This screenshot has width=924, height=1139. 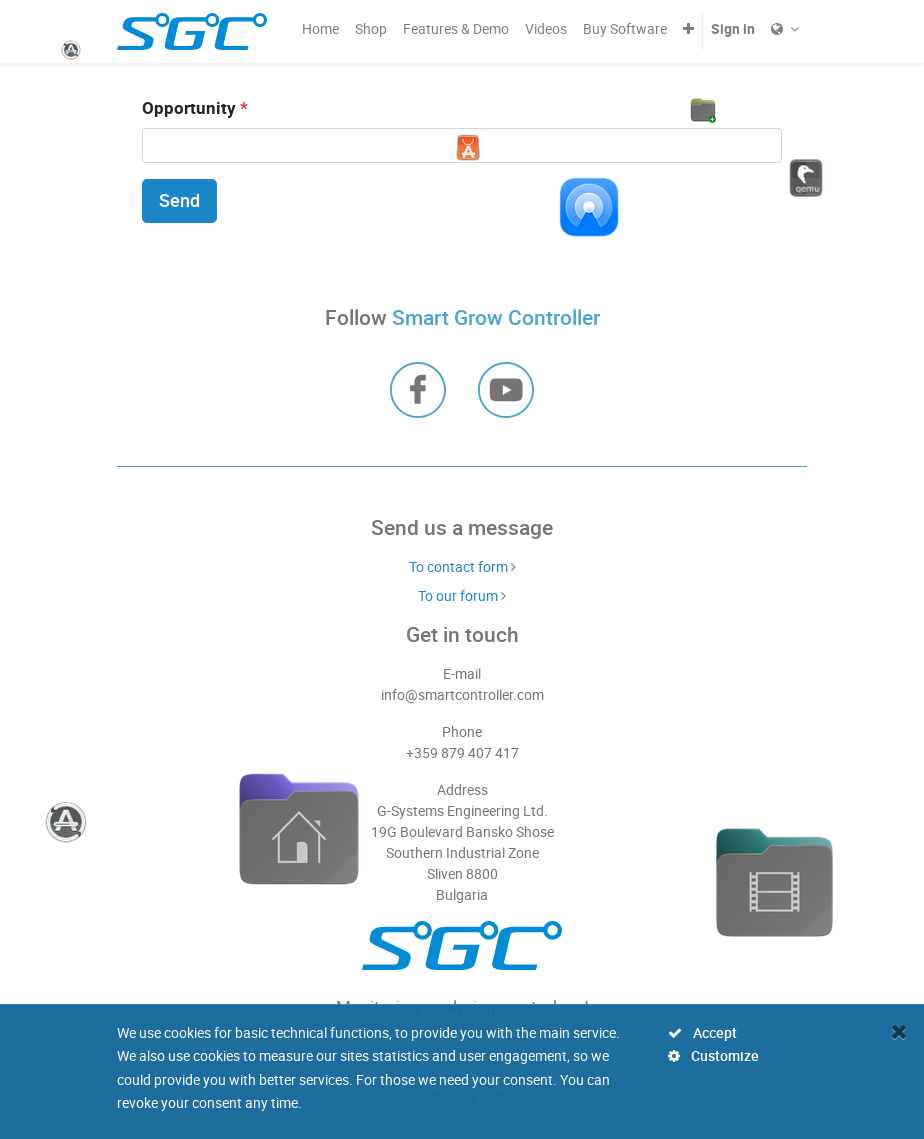 What do you see at coordinates (589, 207) in the screenshot?
I see `open airdrop to share files with nearby devices` at bounding box center [589, 207].